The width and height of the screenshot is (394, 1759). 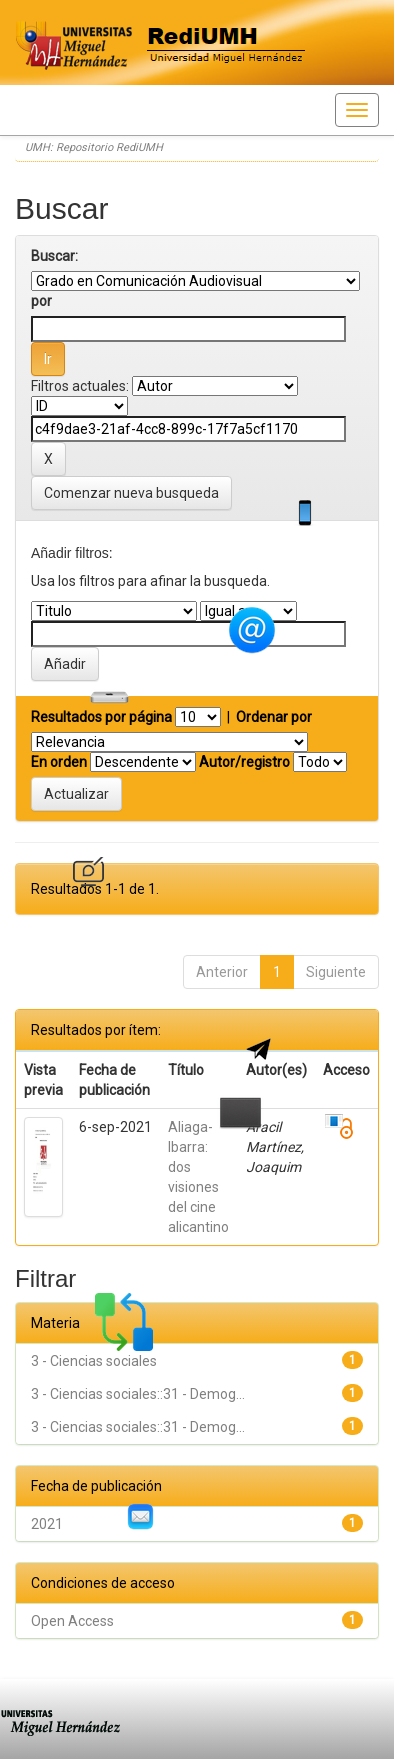 I want to click on represents a Mac mini device in system settings, so click(x=109, y=691).